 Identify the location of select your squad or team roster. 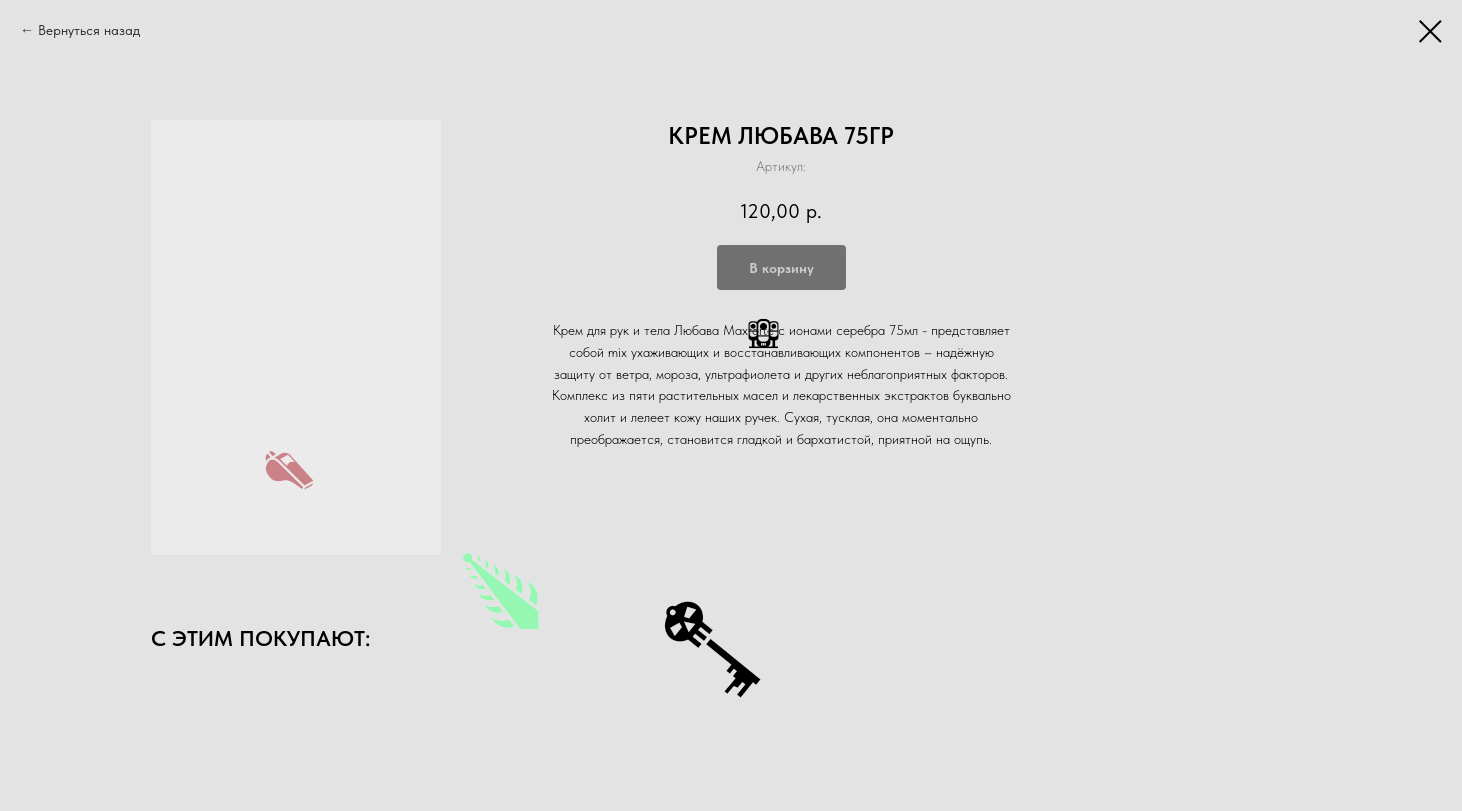
(763, 333).